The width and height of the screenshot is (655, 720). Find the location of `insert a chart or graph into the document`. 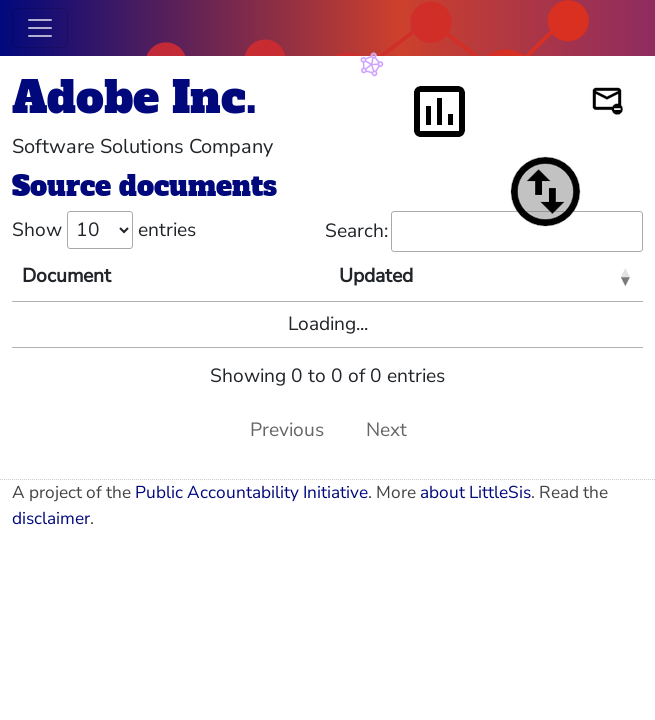

insert a chart or graph into the document is located at coordinates (439, 111).